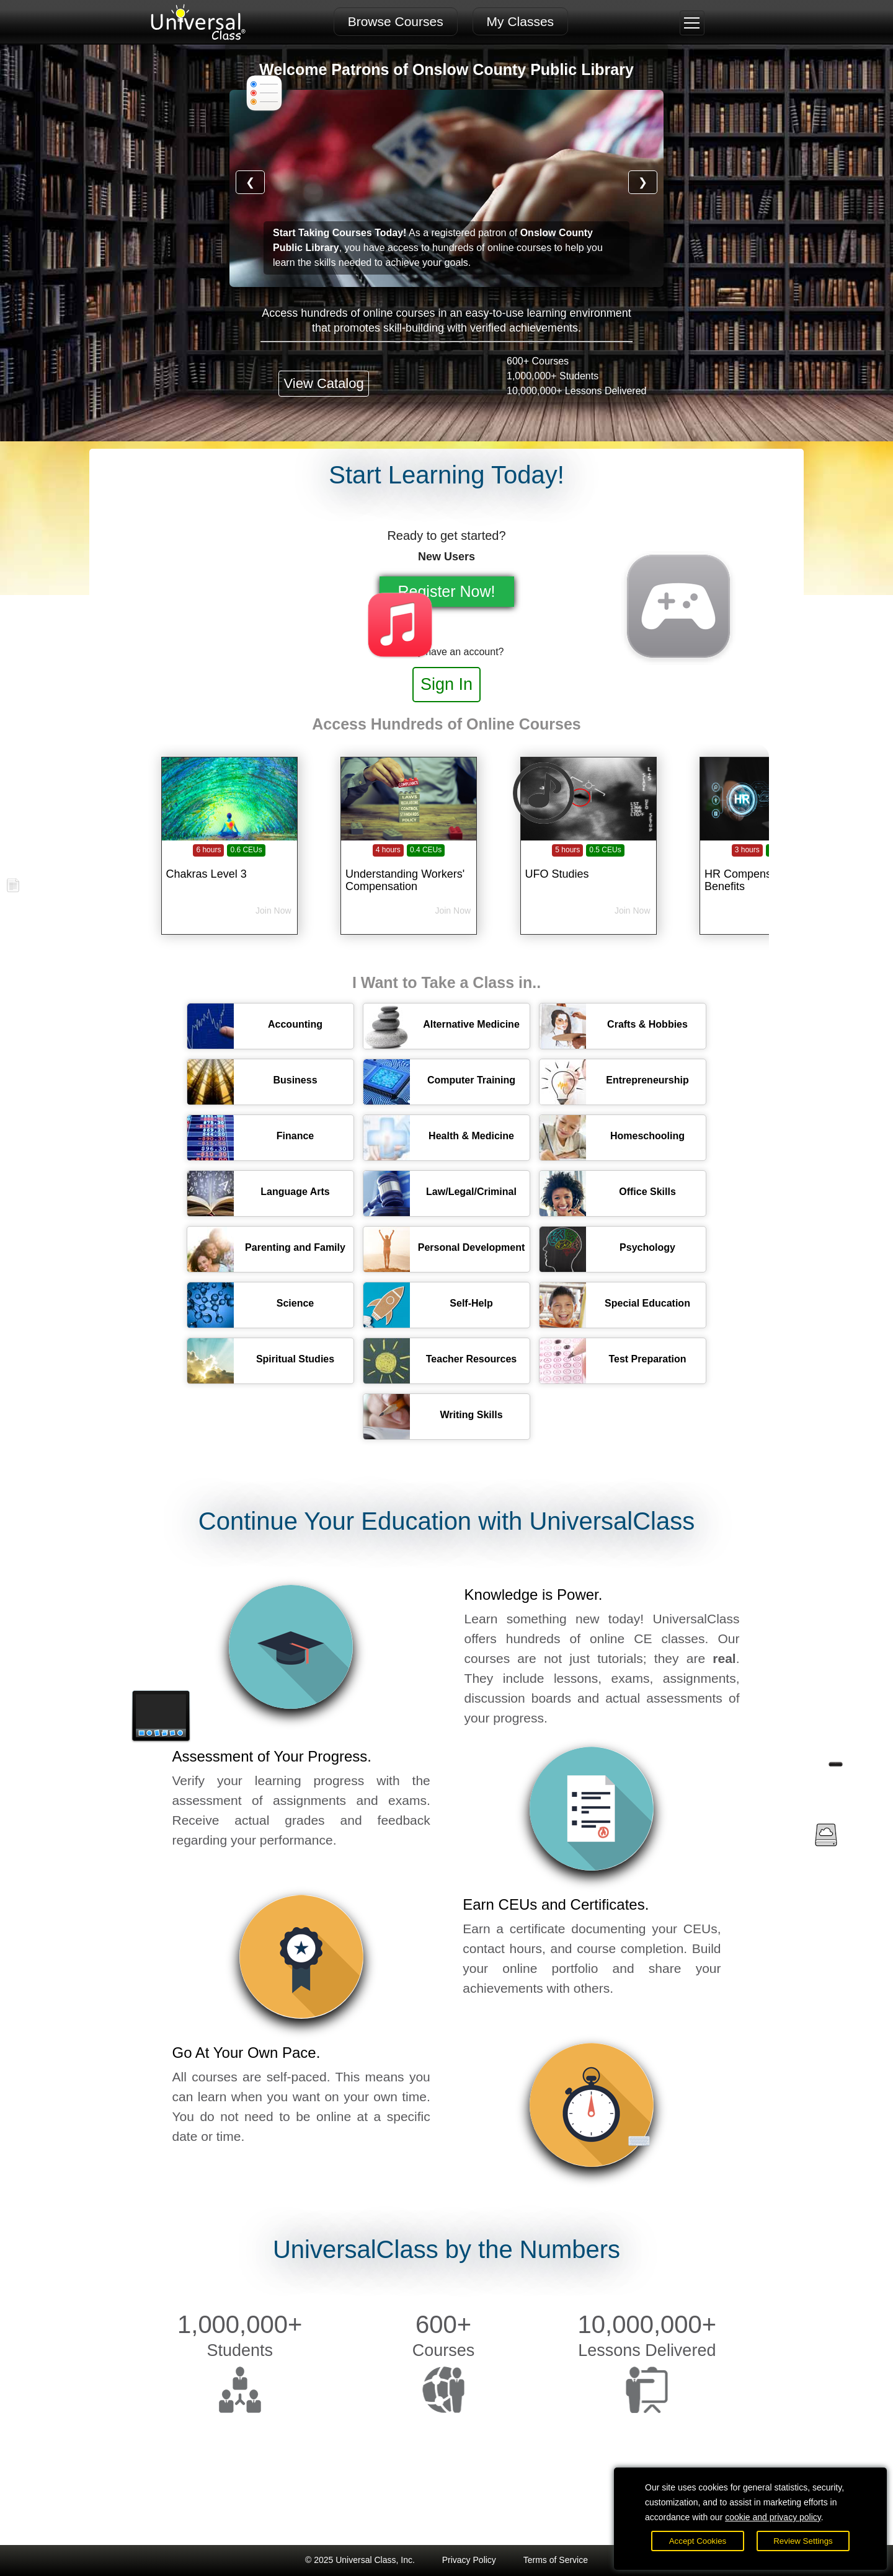  Describe the element at coordinates (835, 1764) in the screenshot. I see `connect to bluetooth speaker` at that location.